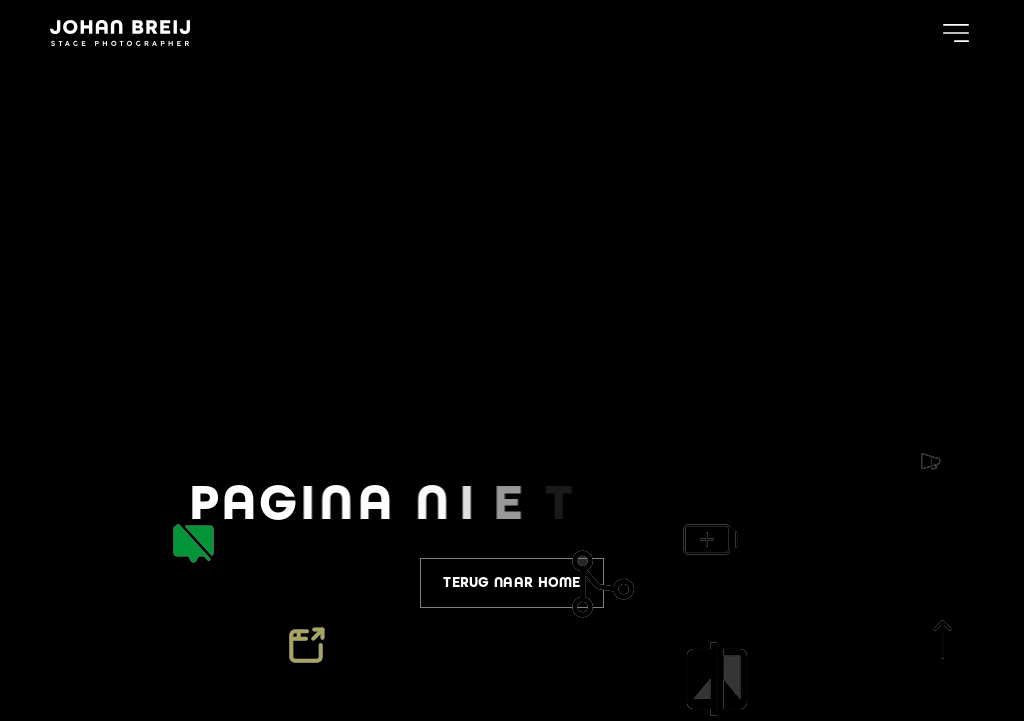 The width and height of the screenshot is (1024, 721). I want to click on maximize browser window to full screen, so click(306, 646).